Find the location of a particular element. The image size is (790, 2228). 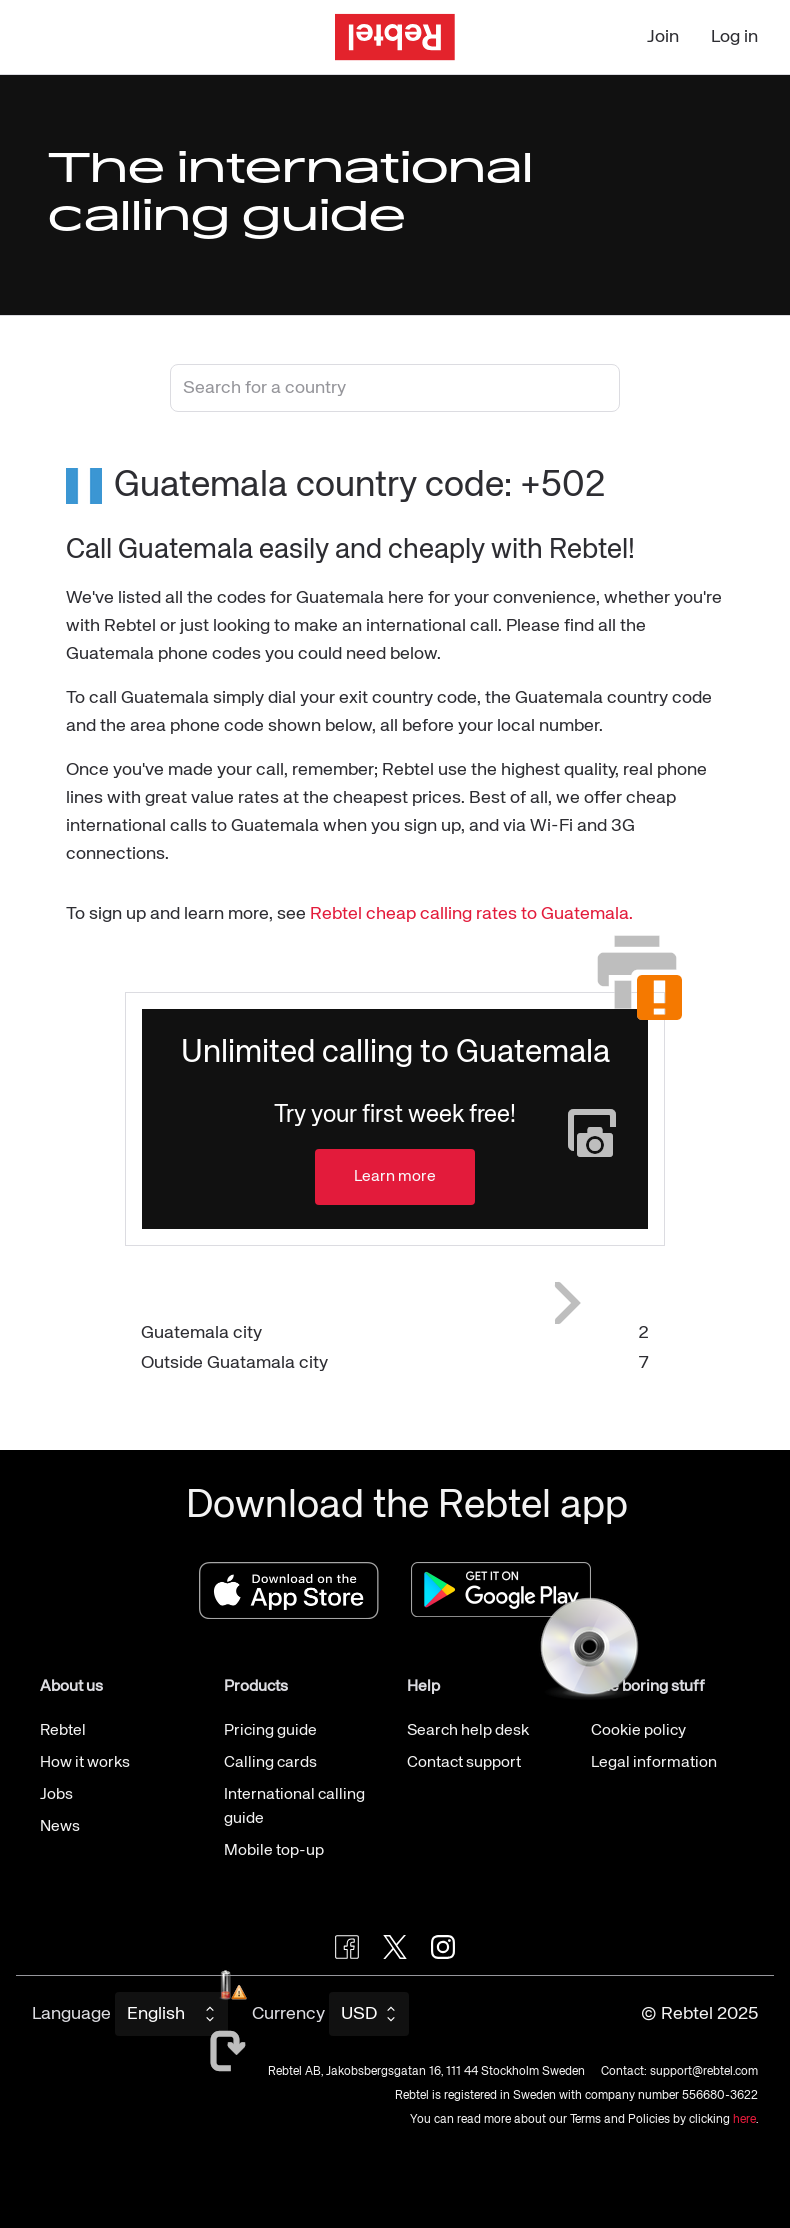

access optical disc drive or media is located at coordinates (589, 1646).